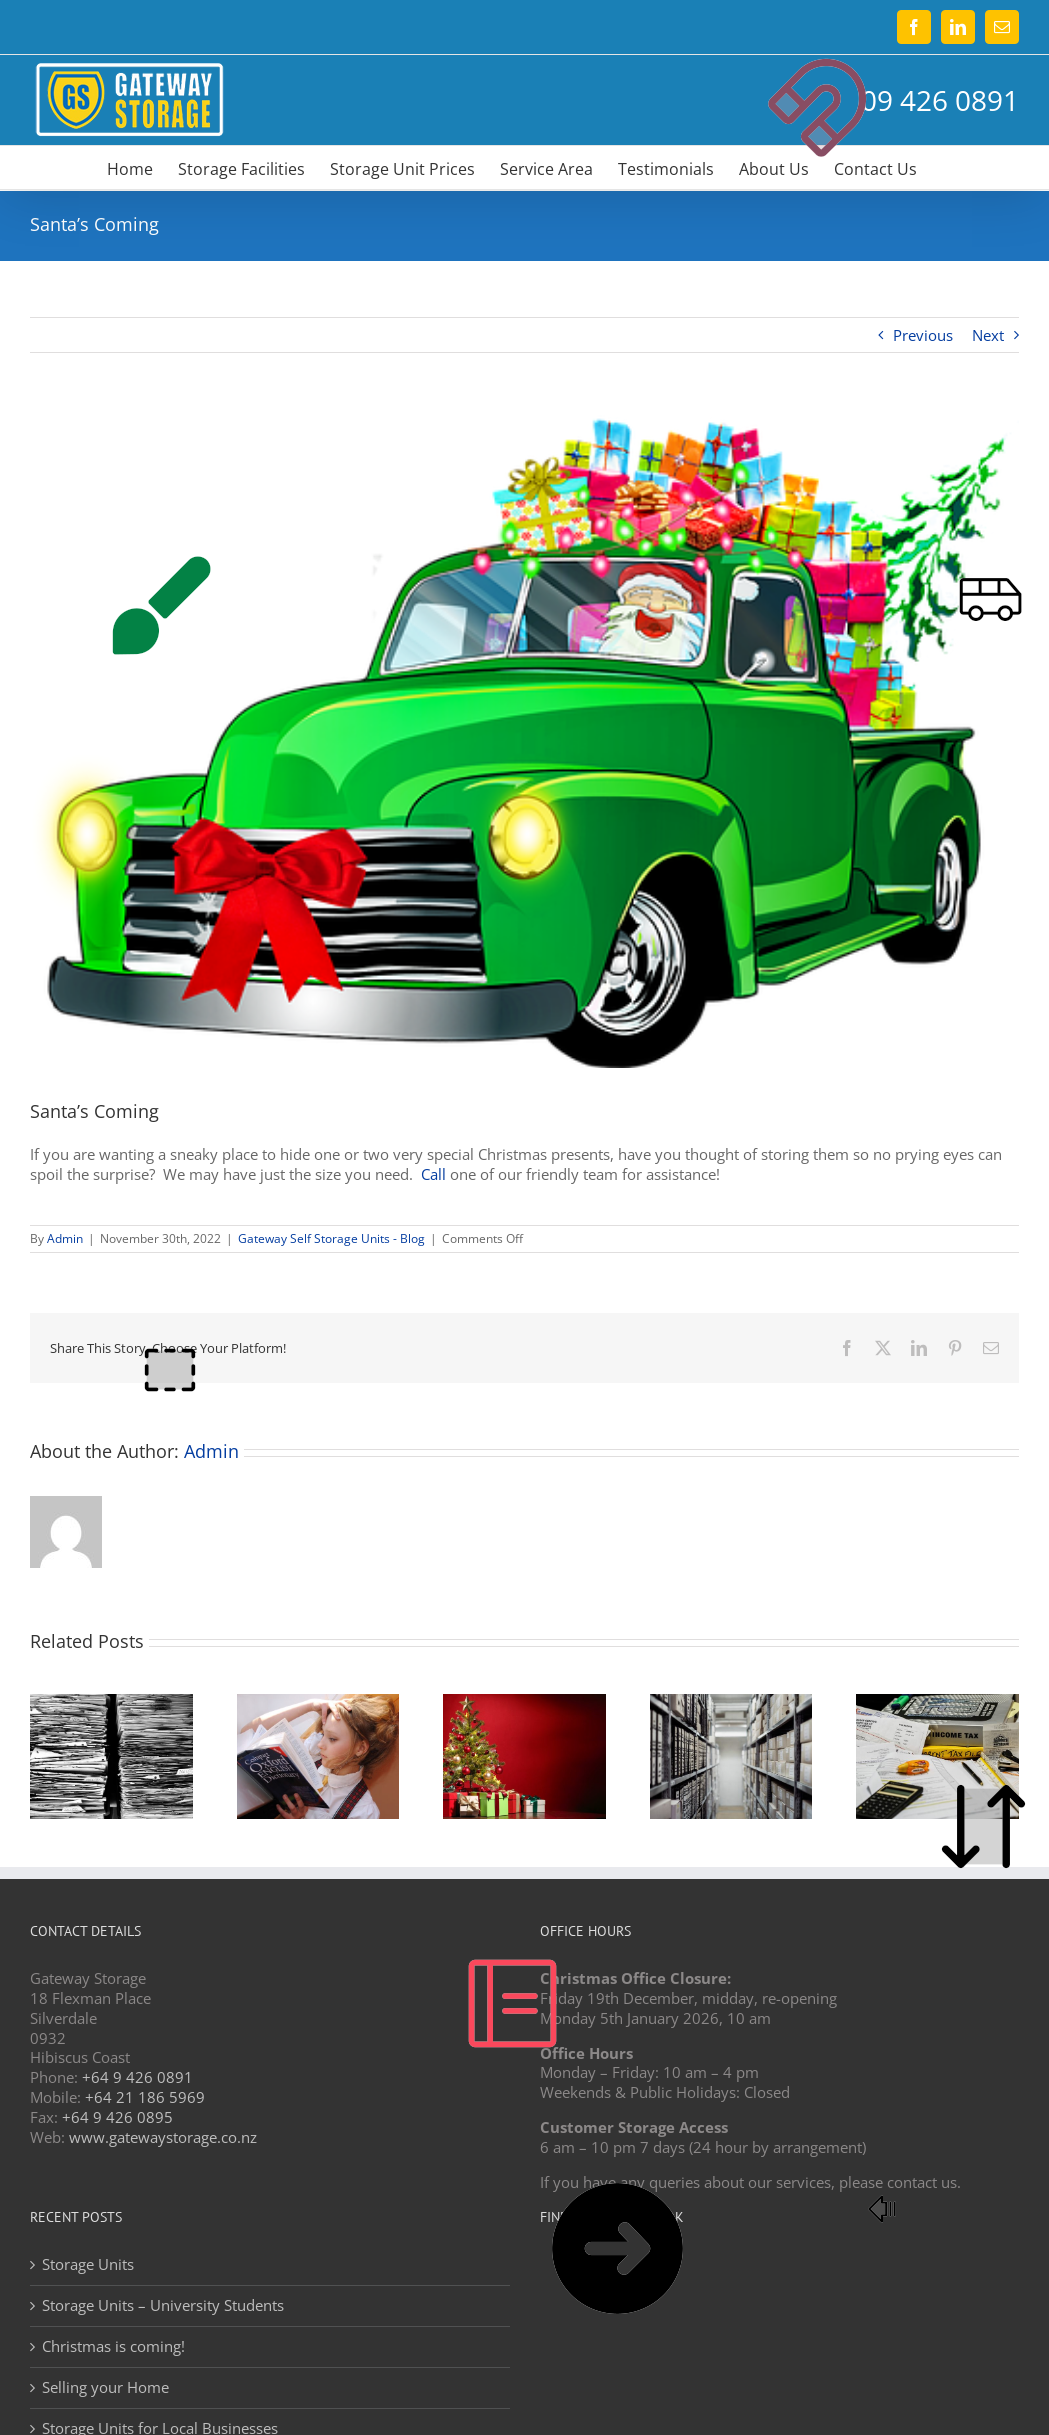  Describe the element at coordinates (988, 598) in the screenshot. I see `track delivery or shipping status` at that location.